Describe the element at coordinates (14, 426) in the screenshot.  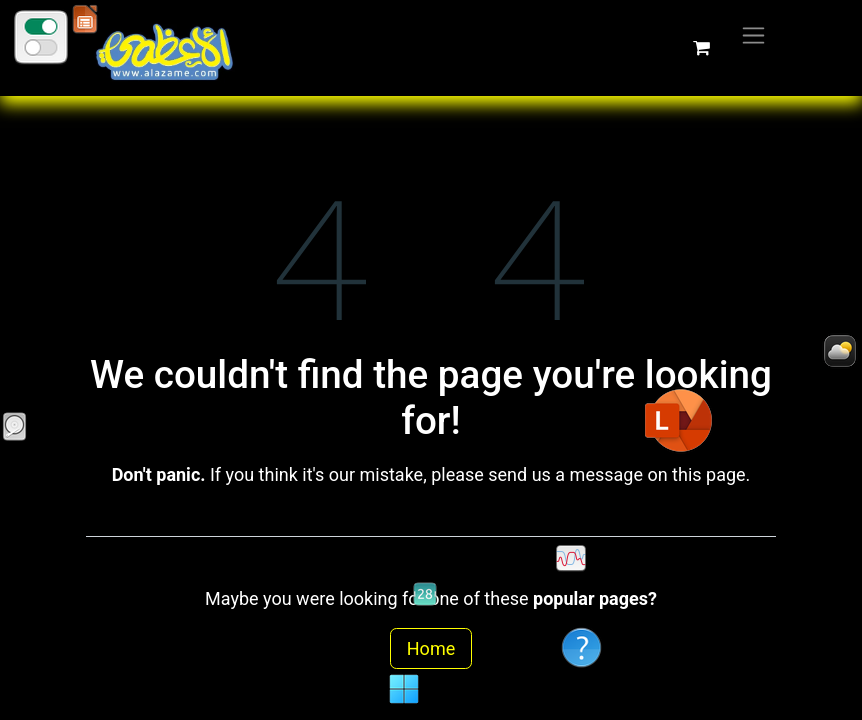
I see `open disk utility application` at that location.